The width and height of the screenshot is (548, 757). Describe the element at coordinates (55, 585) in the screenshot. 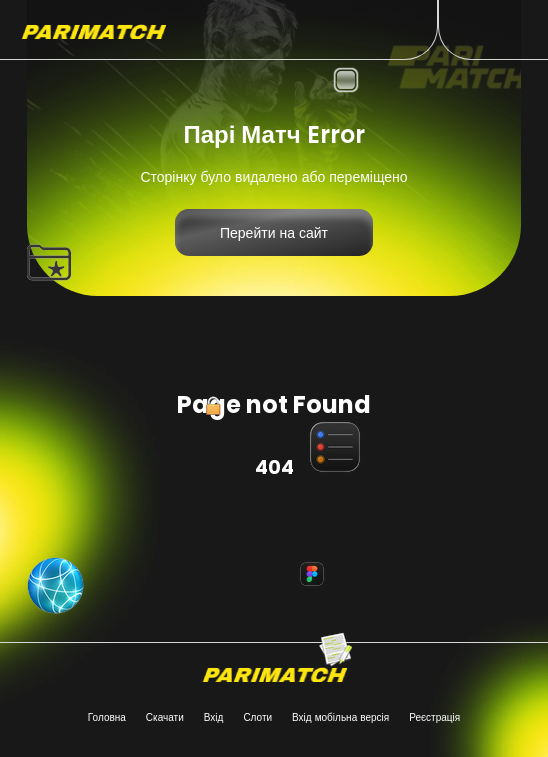

I see `access network settings` at that location.